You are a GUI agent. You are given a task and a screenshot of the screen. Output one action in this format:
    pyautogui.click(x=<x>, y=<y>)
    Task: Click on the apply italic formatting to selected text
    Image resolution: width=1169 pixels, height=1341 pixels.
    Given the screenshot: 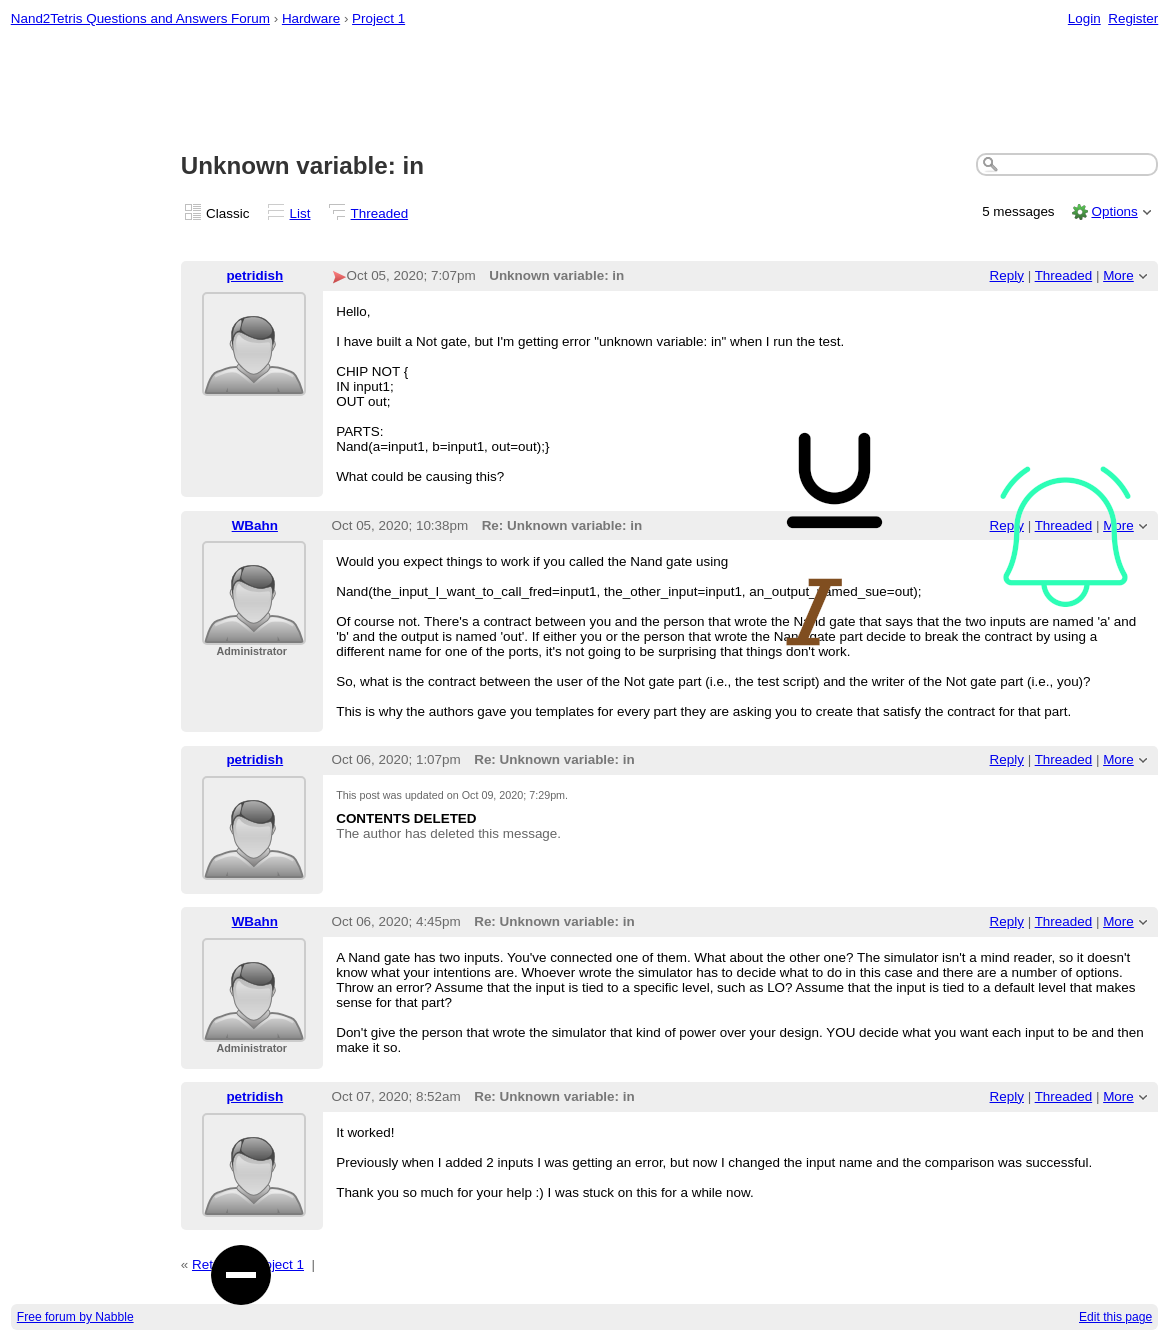 What is the action you would take?
    pyautogui.click(x=816, y=612)
    